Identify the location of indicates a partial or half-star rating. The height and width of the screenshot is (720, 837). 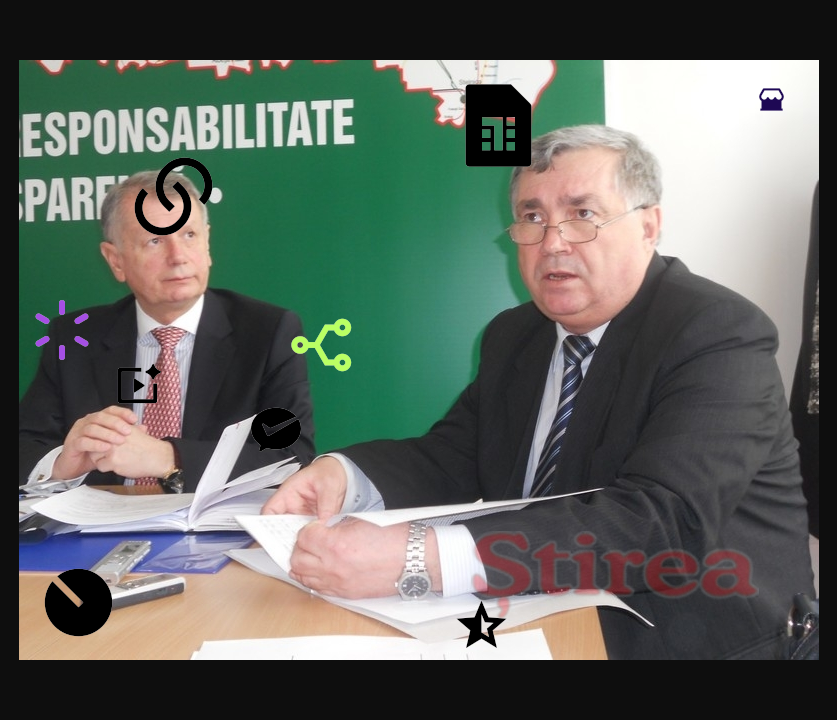
(481, 625).